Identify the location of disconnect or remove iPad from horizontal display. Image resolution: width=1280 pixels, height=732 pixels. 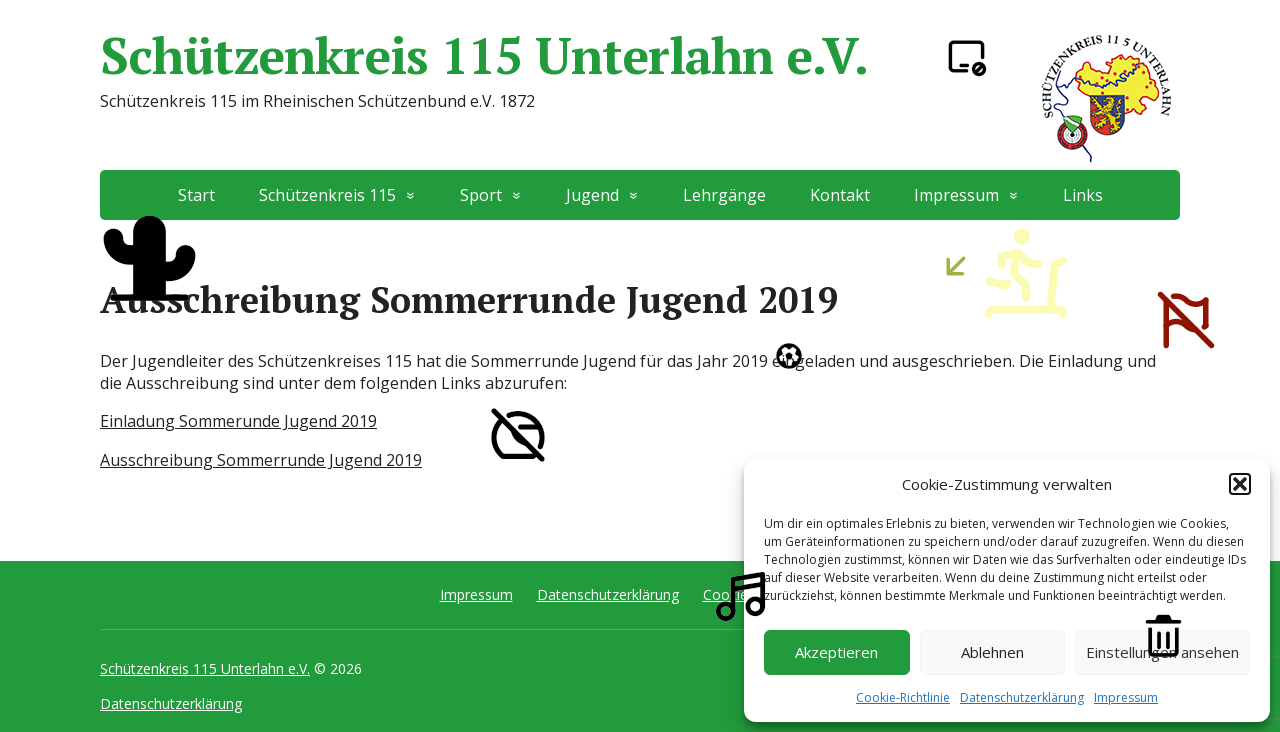
(966, 56).